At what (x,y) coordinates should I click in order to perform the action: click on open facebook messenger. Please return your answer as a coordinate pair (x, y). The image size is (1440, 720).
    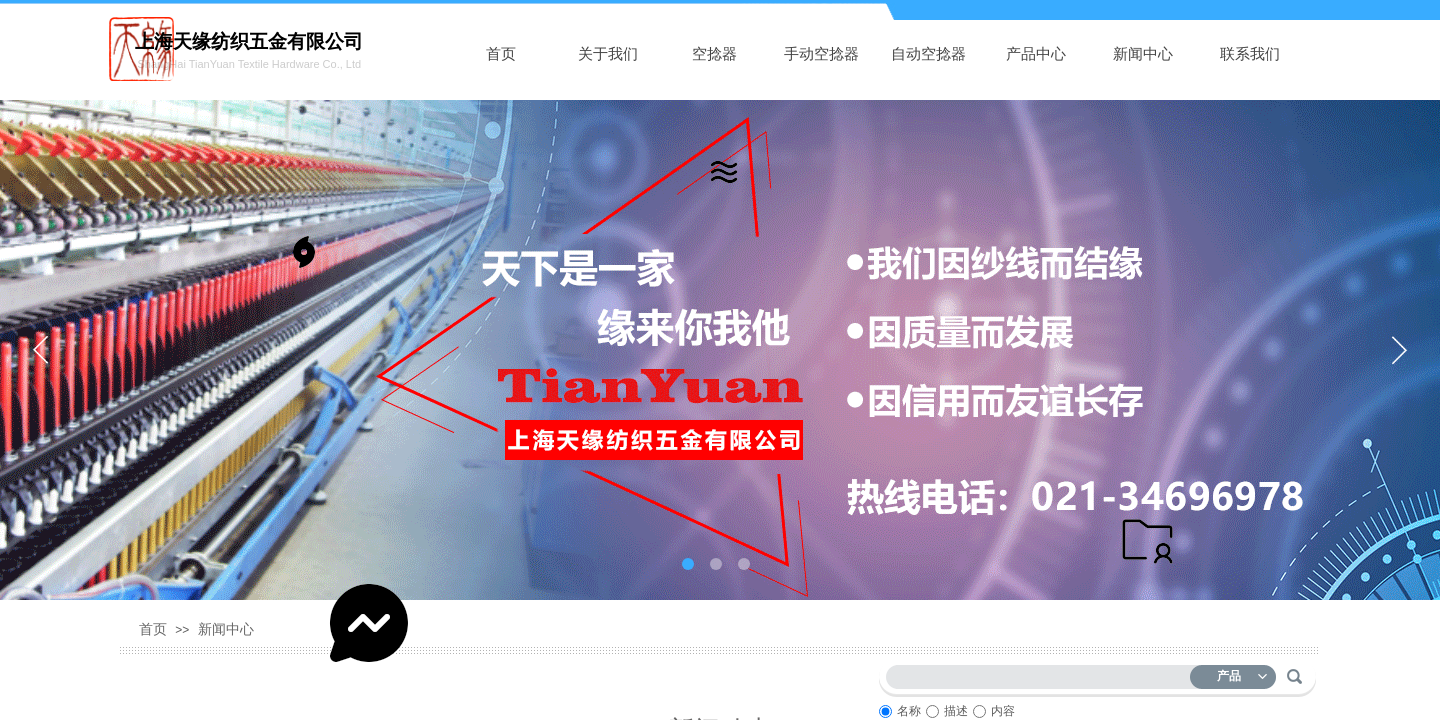
    Looking at the image, I should click on (369, 623).